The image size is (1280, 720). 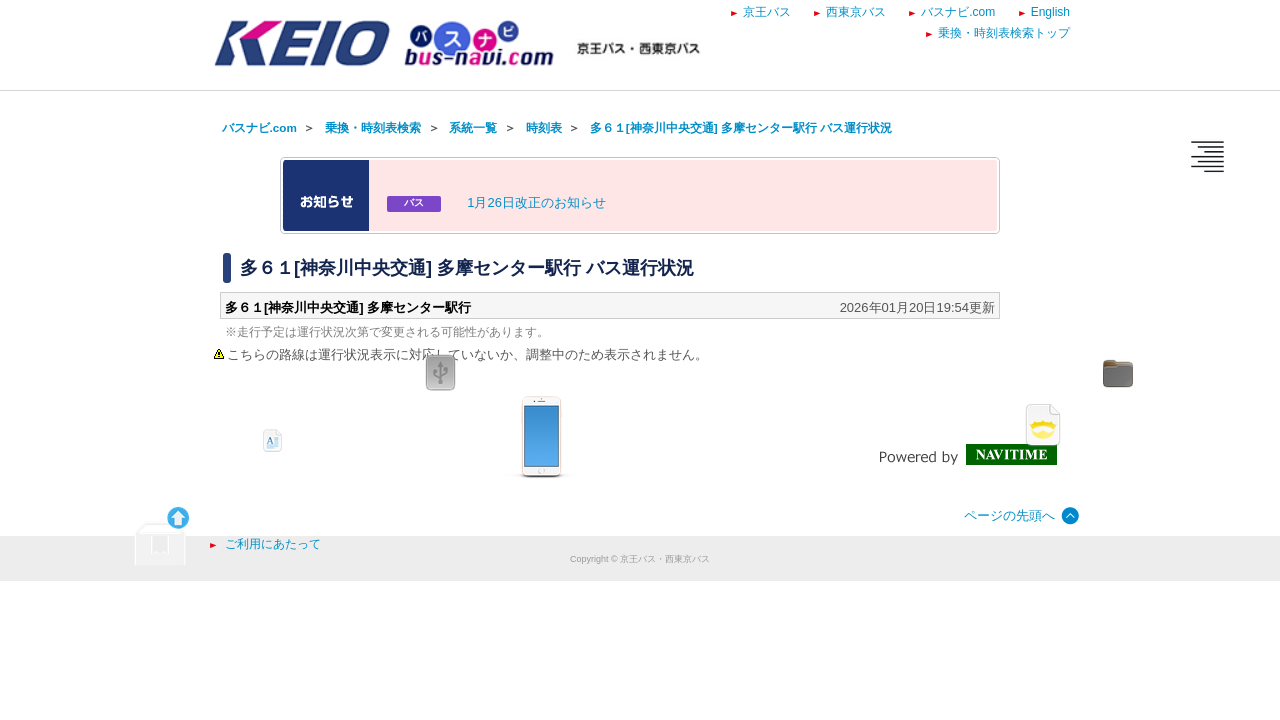 What do you see at coordinates (1118, 373) in the screenshot?
I see `open folder to view contents` at bounding box center [1118, 373].